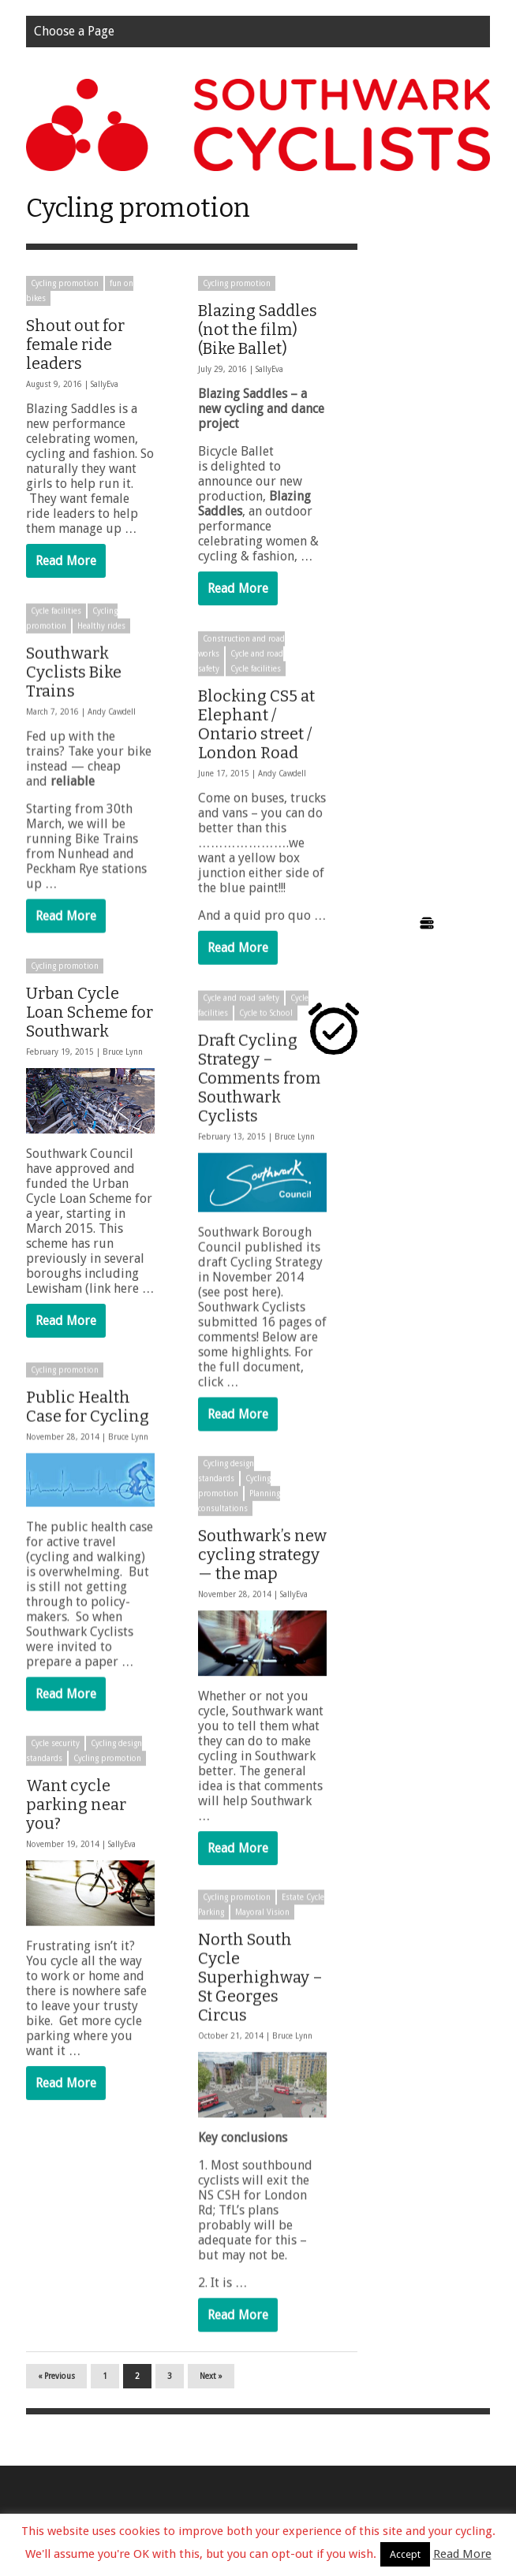 The image size is (516, 2576). What do you see at coordinates (427, 923) in the screenshot?
I see `view server infrastructure` at bounding box center [427, 923].